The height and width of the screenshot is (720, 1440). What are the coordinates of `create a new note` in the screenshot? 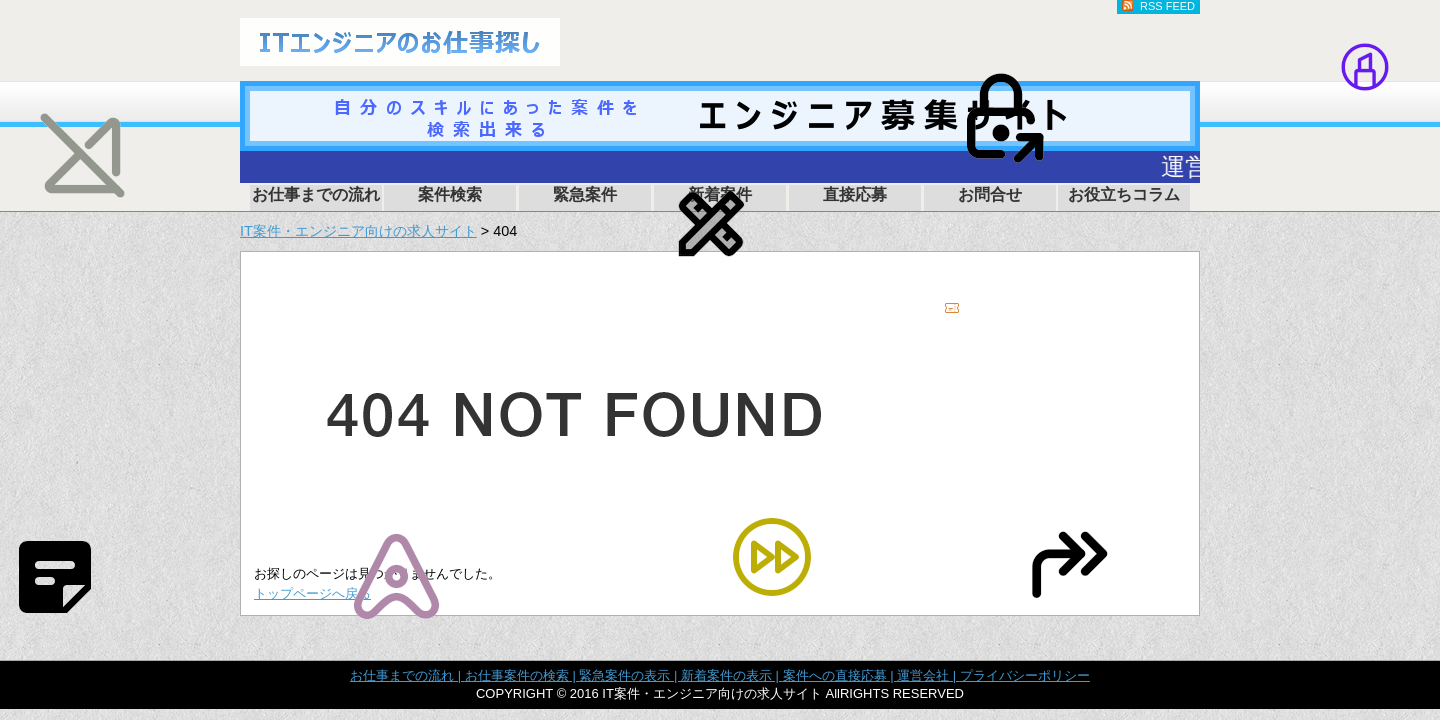 It's located at (55, 577).